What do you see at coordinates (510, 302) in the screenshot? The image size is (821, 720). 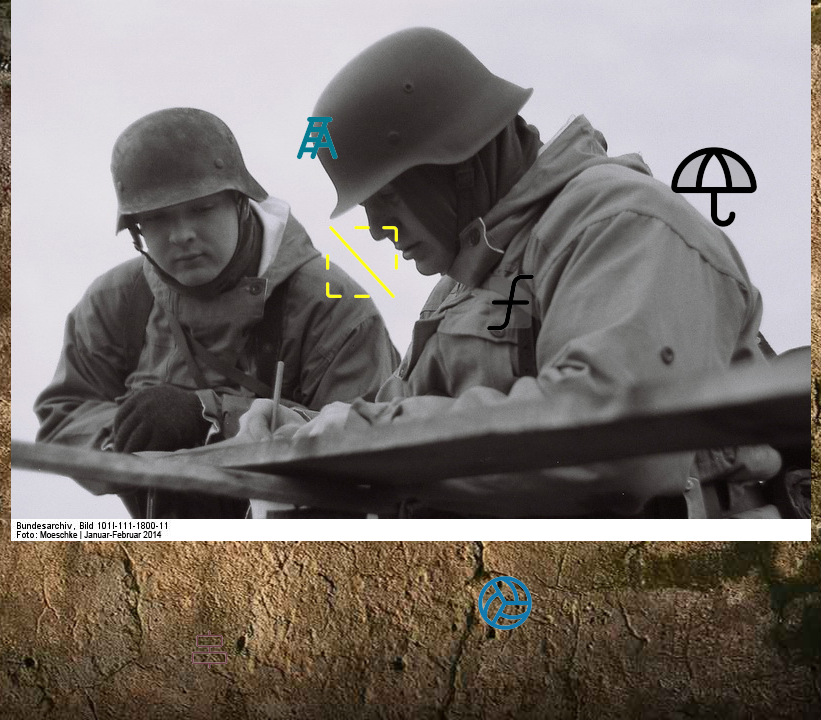 I see `insert a mathematical function or formula` at bounding box center [510, 302].